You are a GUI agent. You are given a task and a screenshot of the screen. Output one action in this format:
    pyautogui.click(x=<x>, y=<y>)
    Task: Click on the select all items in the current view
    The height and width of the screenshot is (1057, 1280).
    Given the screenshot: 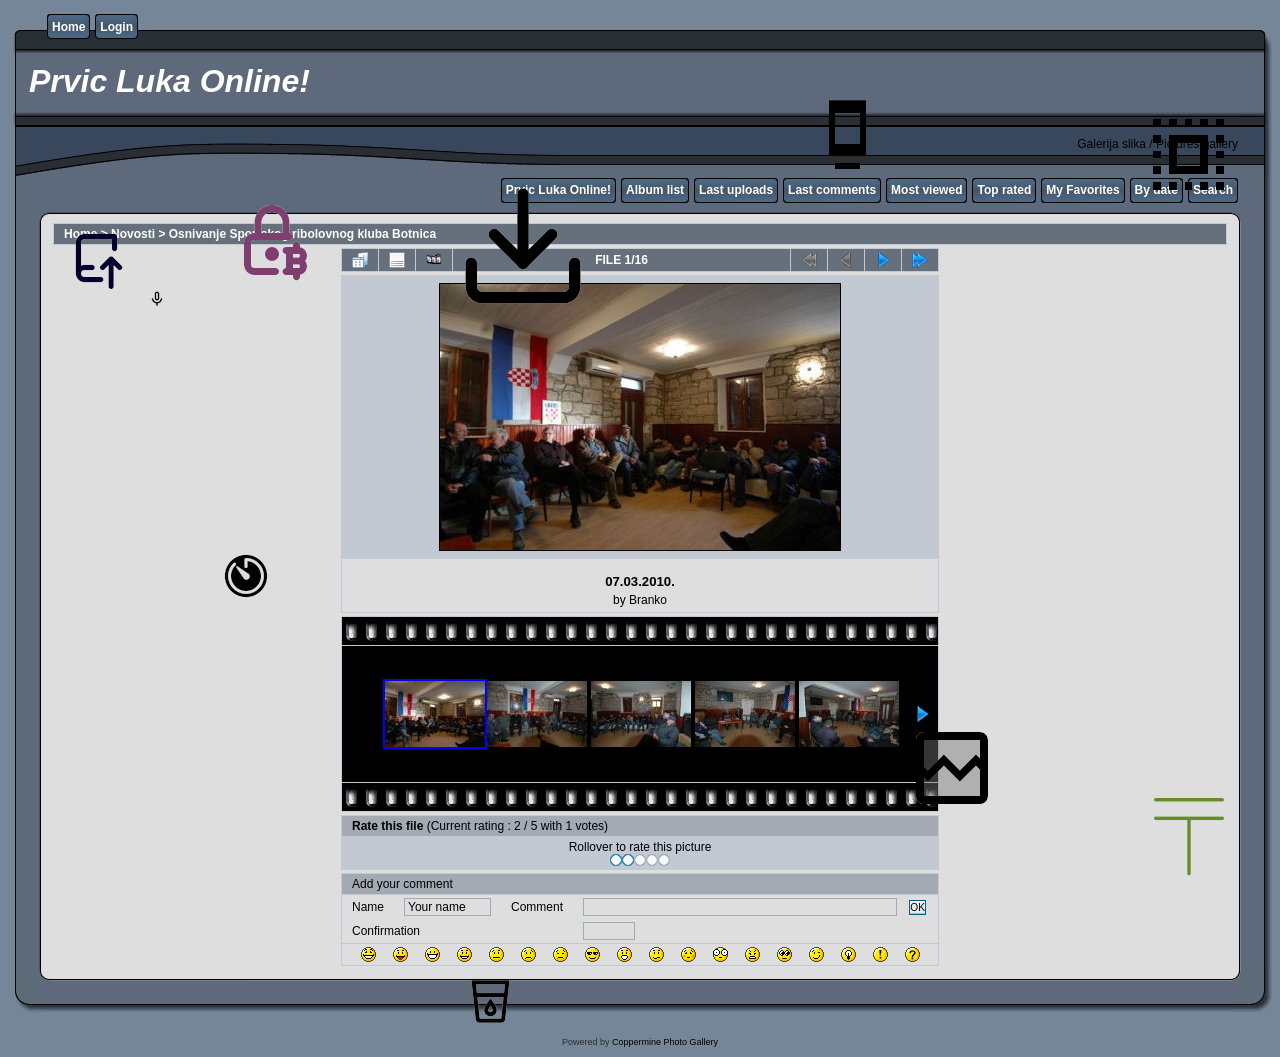 What is the action you would take?
    pyautogui.click(x=1188, y=154)
    